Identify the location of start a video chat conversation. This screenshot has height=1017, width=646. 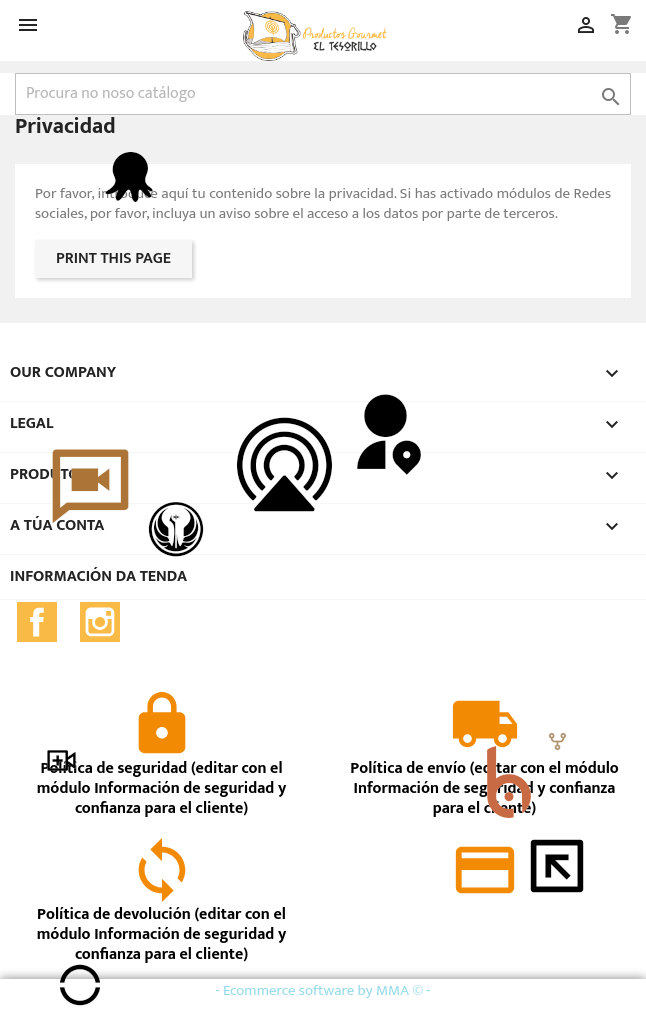
(90, 483).